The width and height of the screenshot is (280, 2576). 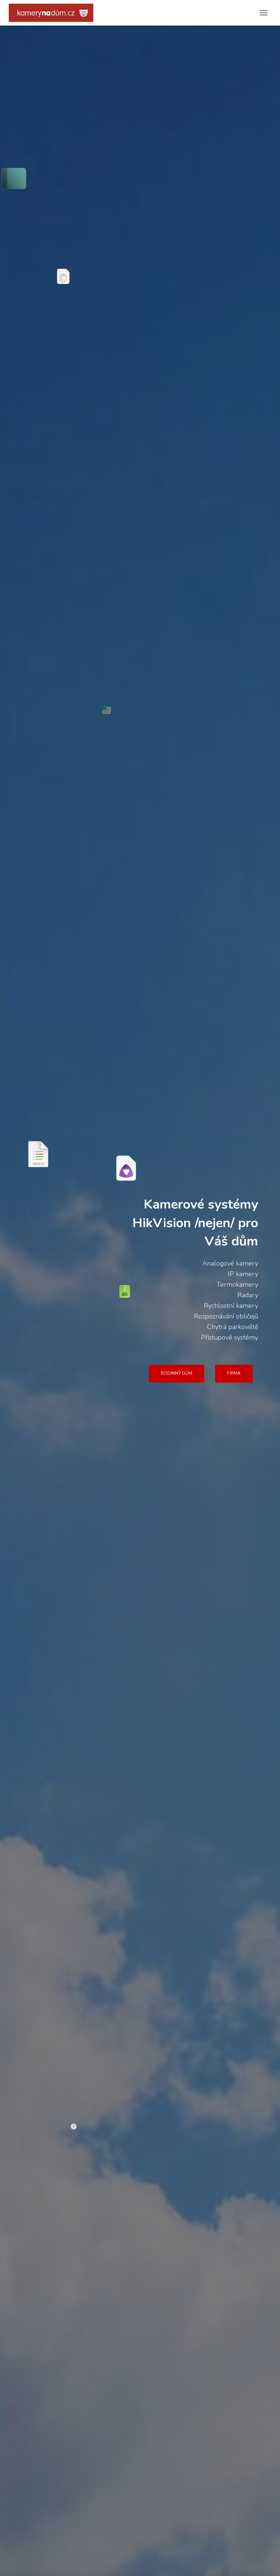 I want to click on meson build system configuration file, so click(x=126, y=1168).